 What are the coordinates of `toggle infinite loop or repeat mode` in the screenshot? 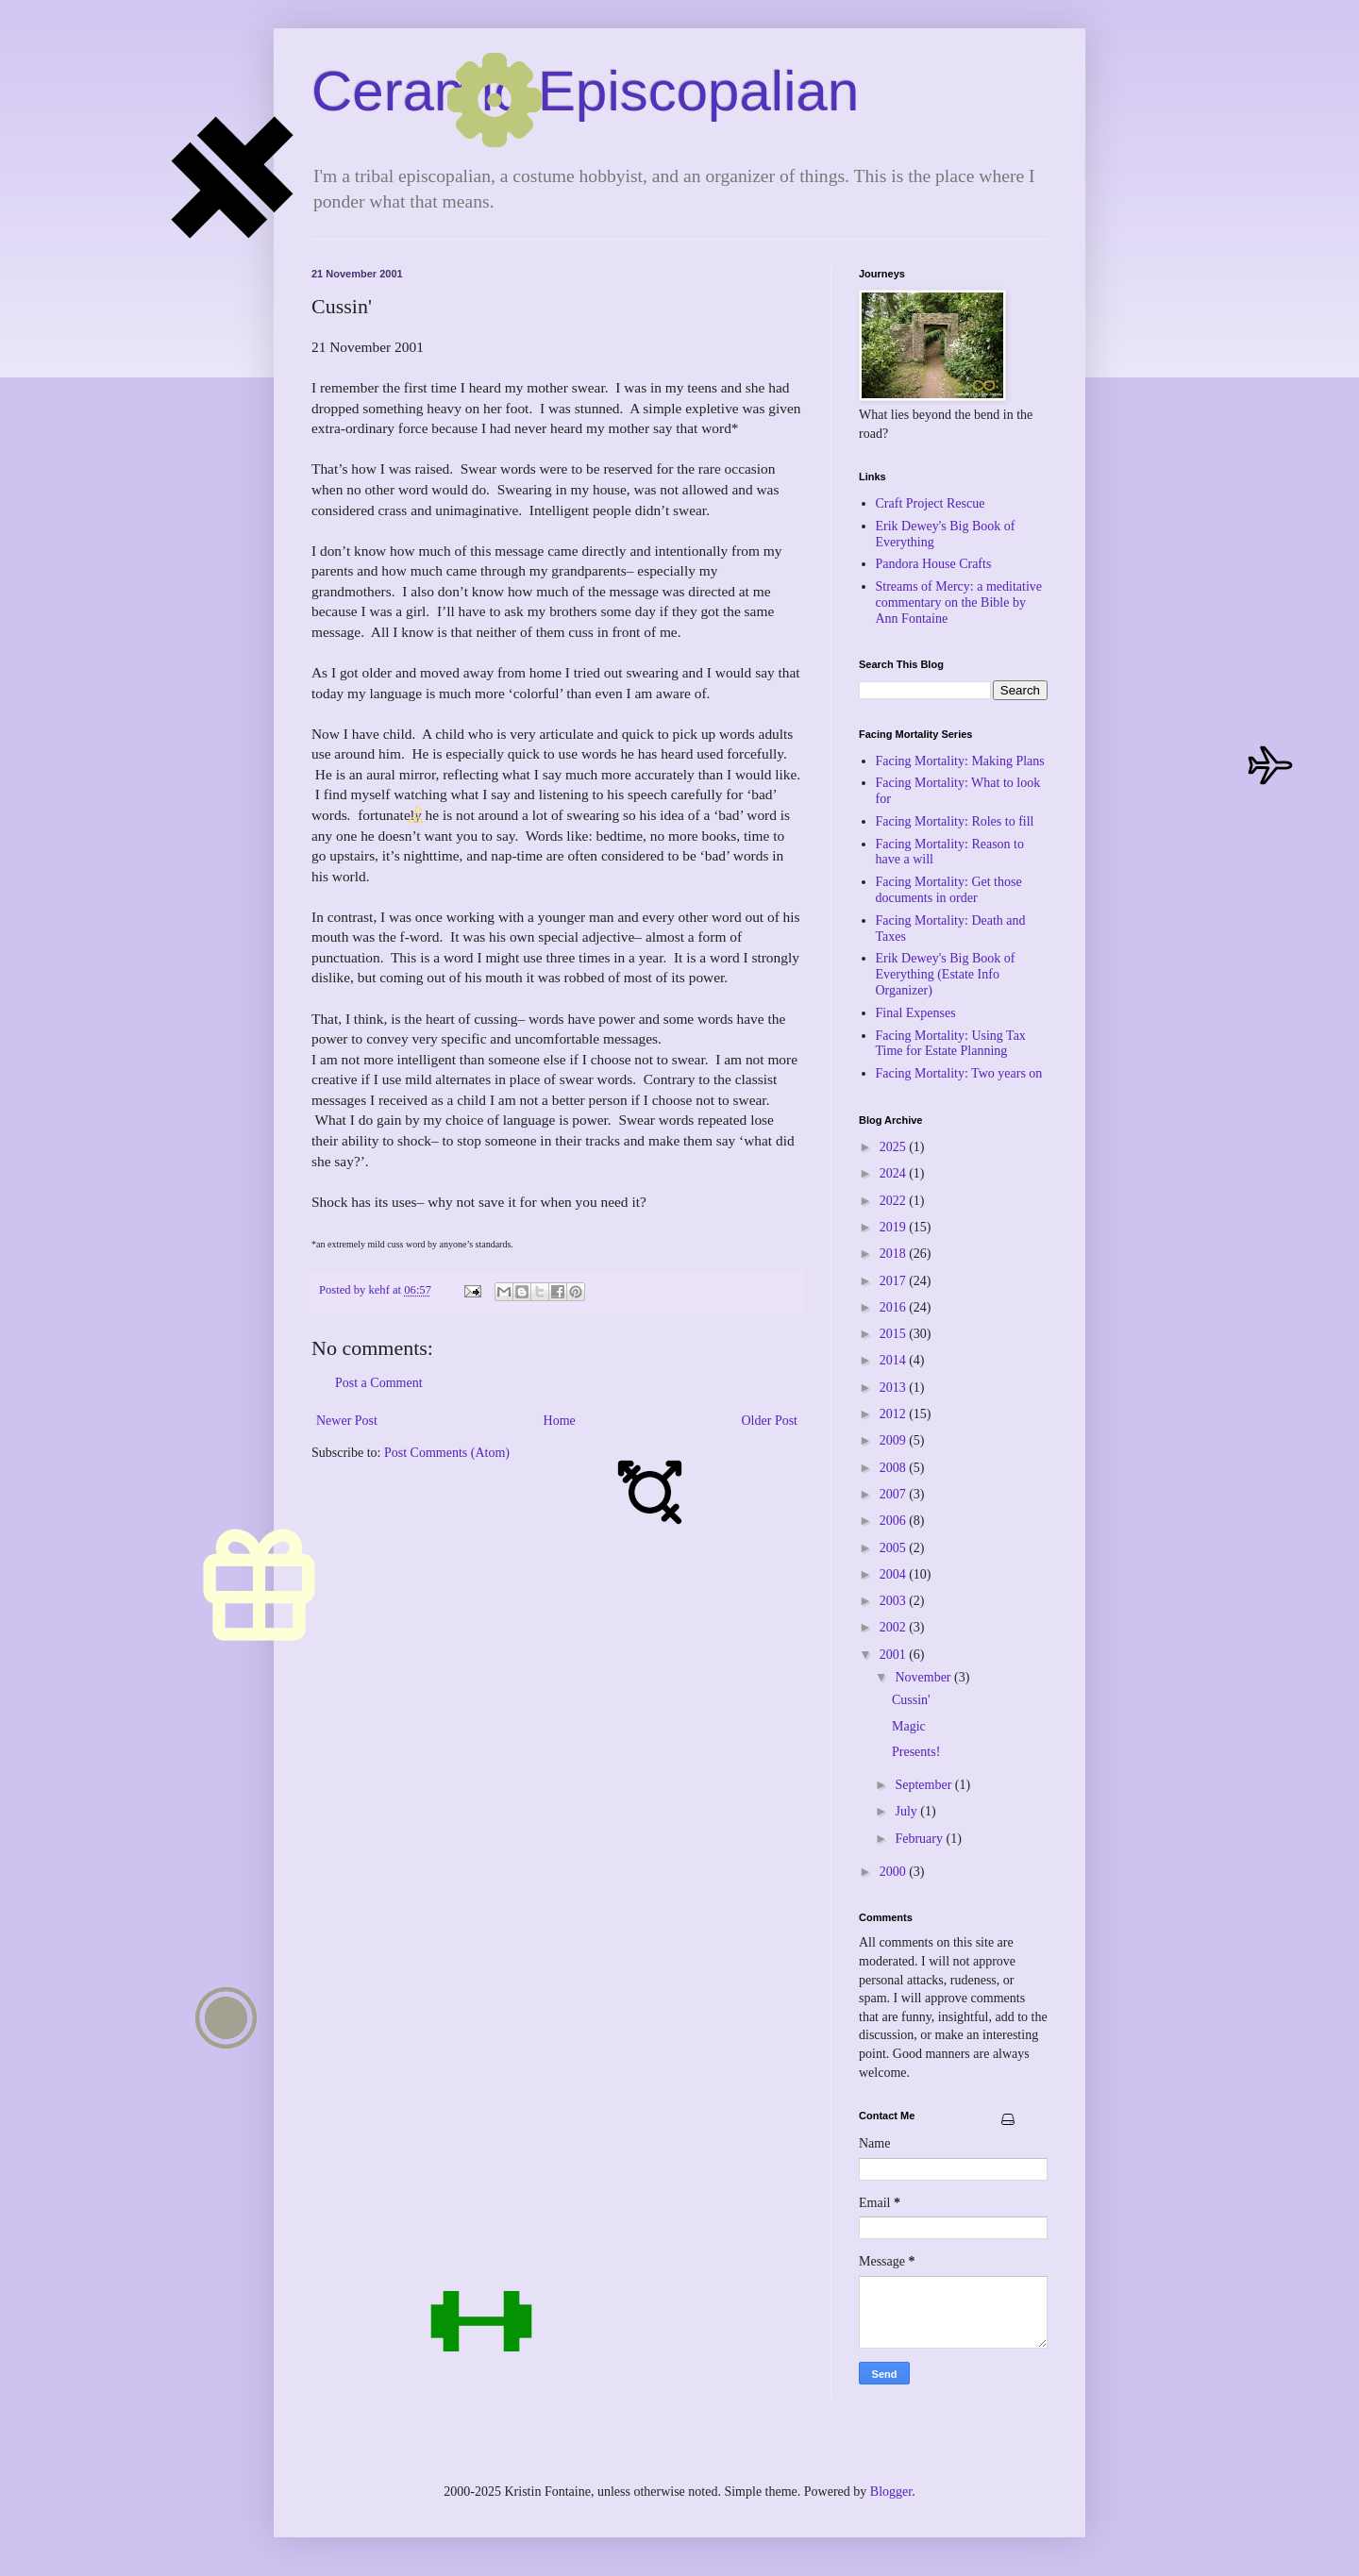 It's located at (983, 385).